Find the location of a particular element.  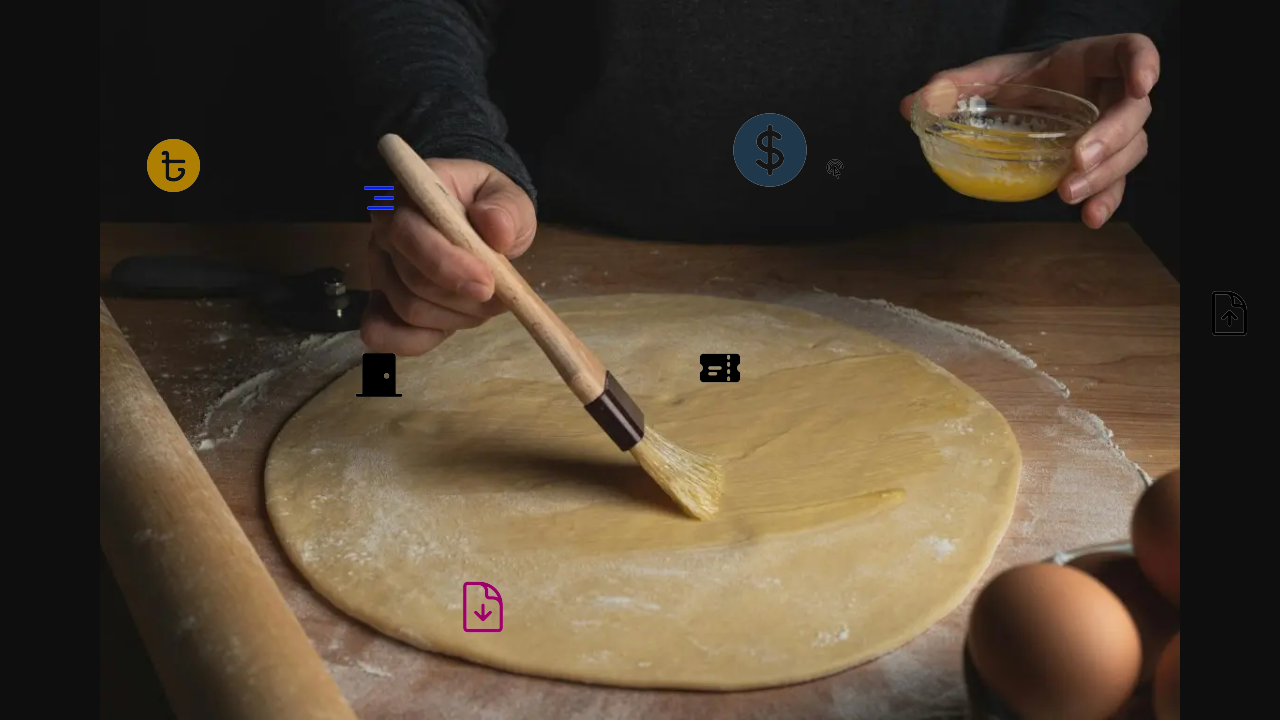

tap or click interaction detected is located at coordinates (835, 169).